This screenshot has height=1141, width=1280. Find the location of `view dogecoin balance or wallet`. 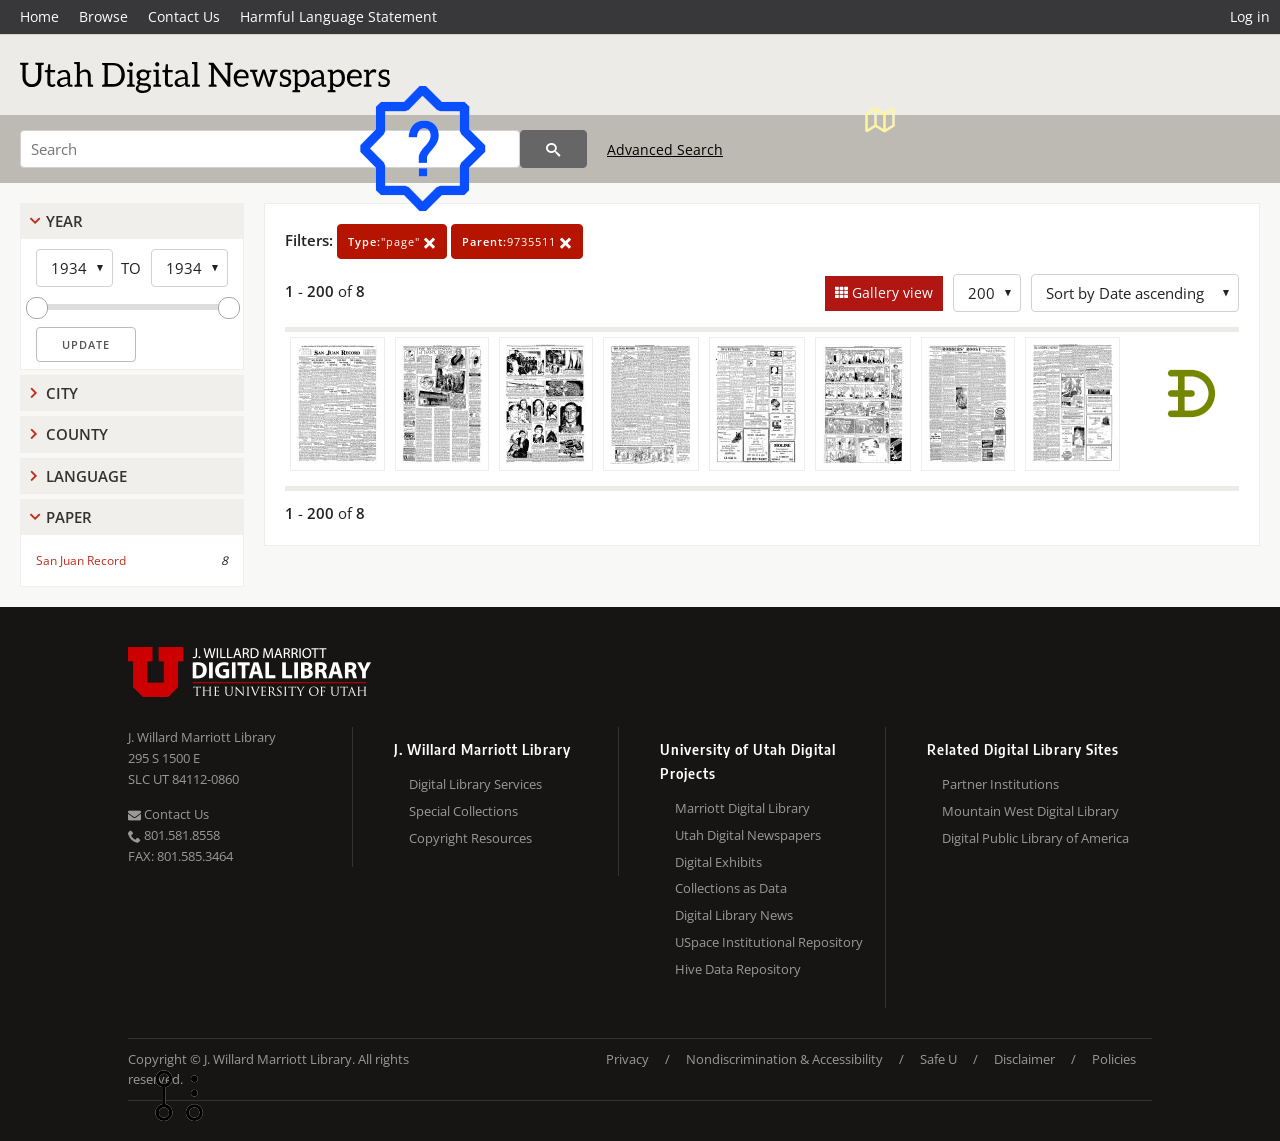

view dogecoin balance or wallet is located at coordinates (1191, 393).